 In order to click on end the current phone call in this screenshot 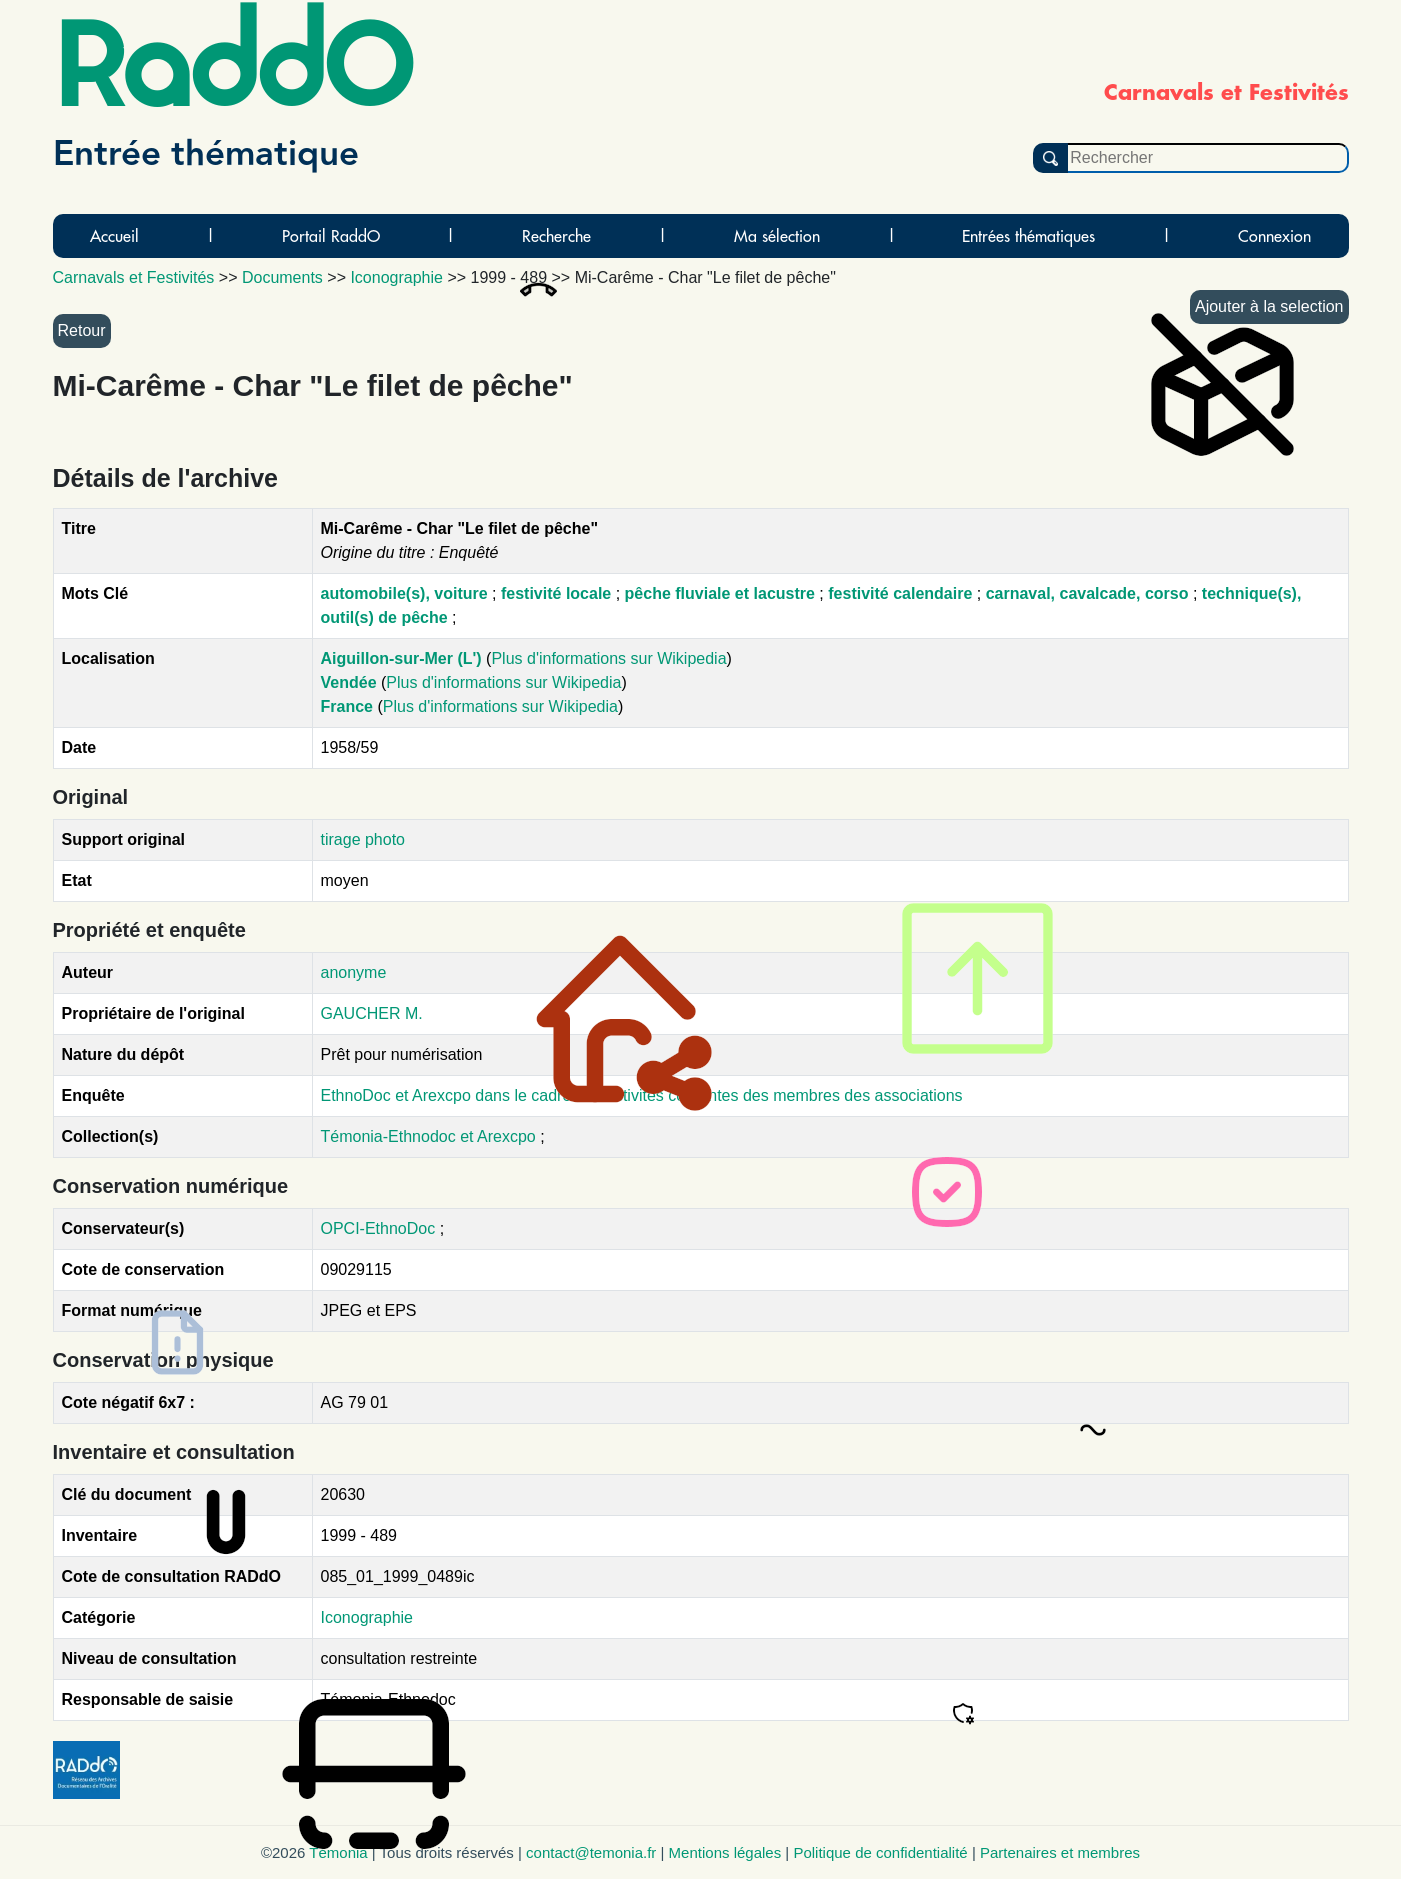, I will do `click(538, 290)`.